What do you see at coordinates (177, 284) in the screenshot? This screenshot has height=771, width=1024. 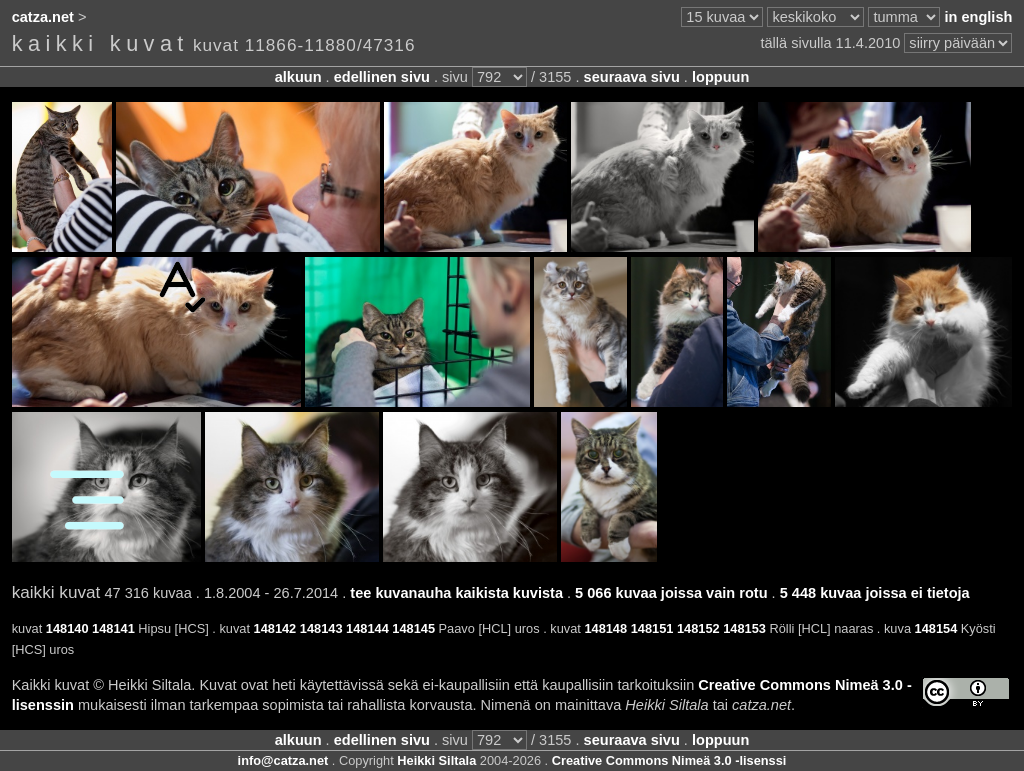 I see `check spelling and grammar` at bounding box center [177, 284].